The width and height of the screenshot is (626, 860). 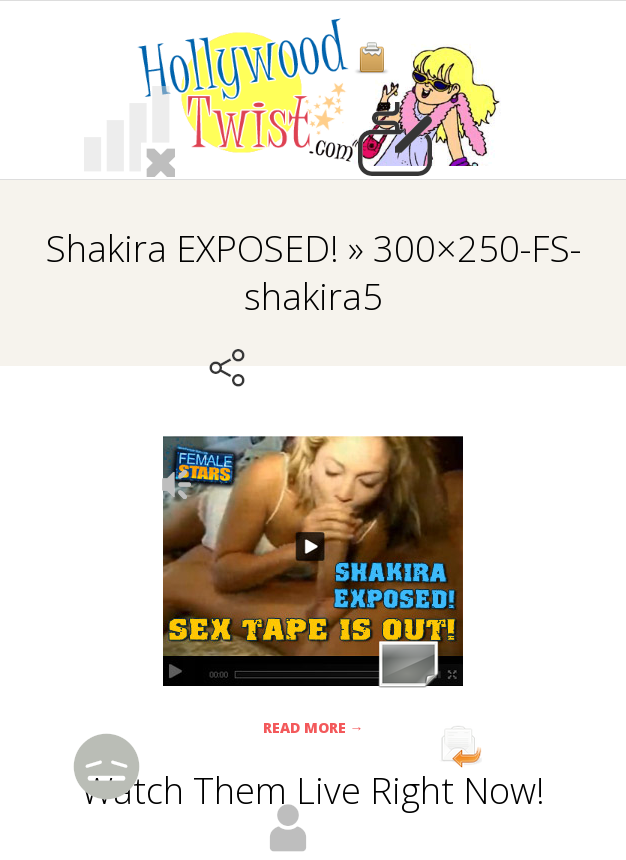 What do you see at coordinates (395, 139) in the screenshot?
I see `configure wacom tablet settings` at bounding box center [395, 139].